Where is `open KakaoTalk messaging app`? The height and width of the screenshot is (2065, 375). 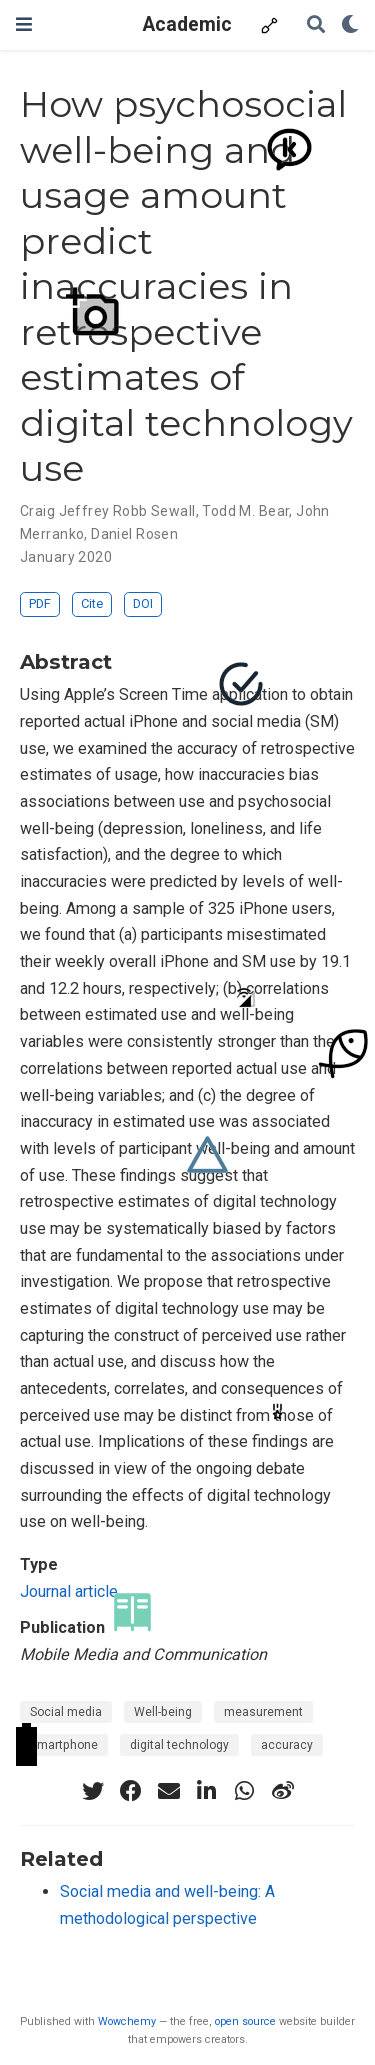
open KakaoTalk messaging app is located at coordinates (289, 148).